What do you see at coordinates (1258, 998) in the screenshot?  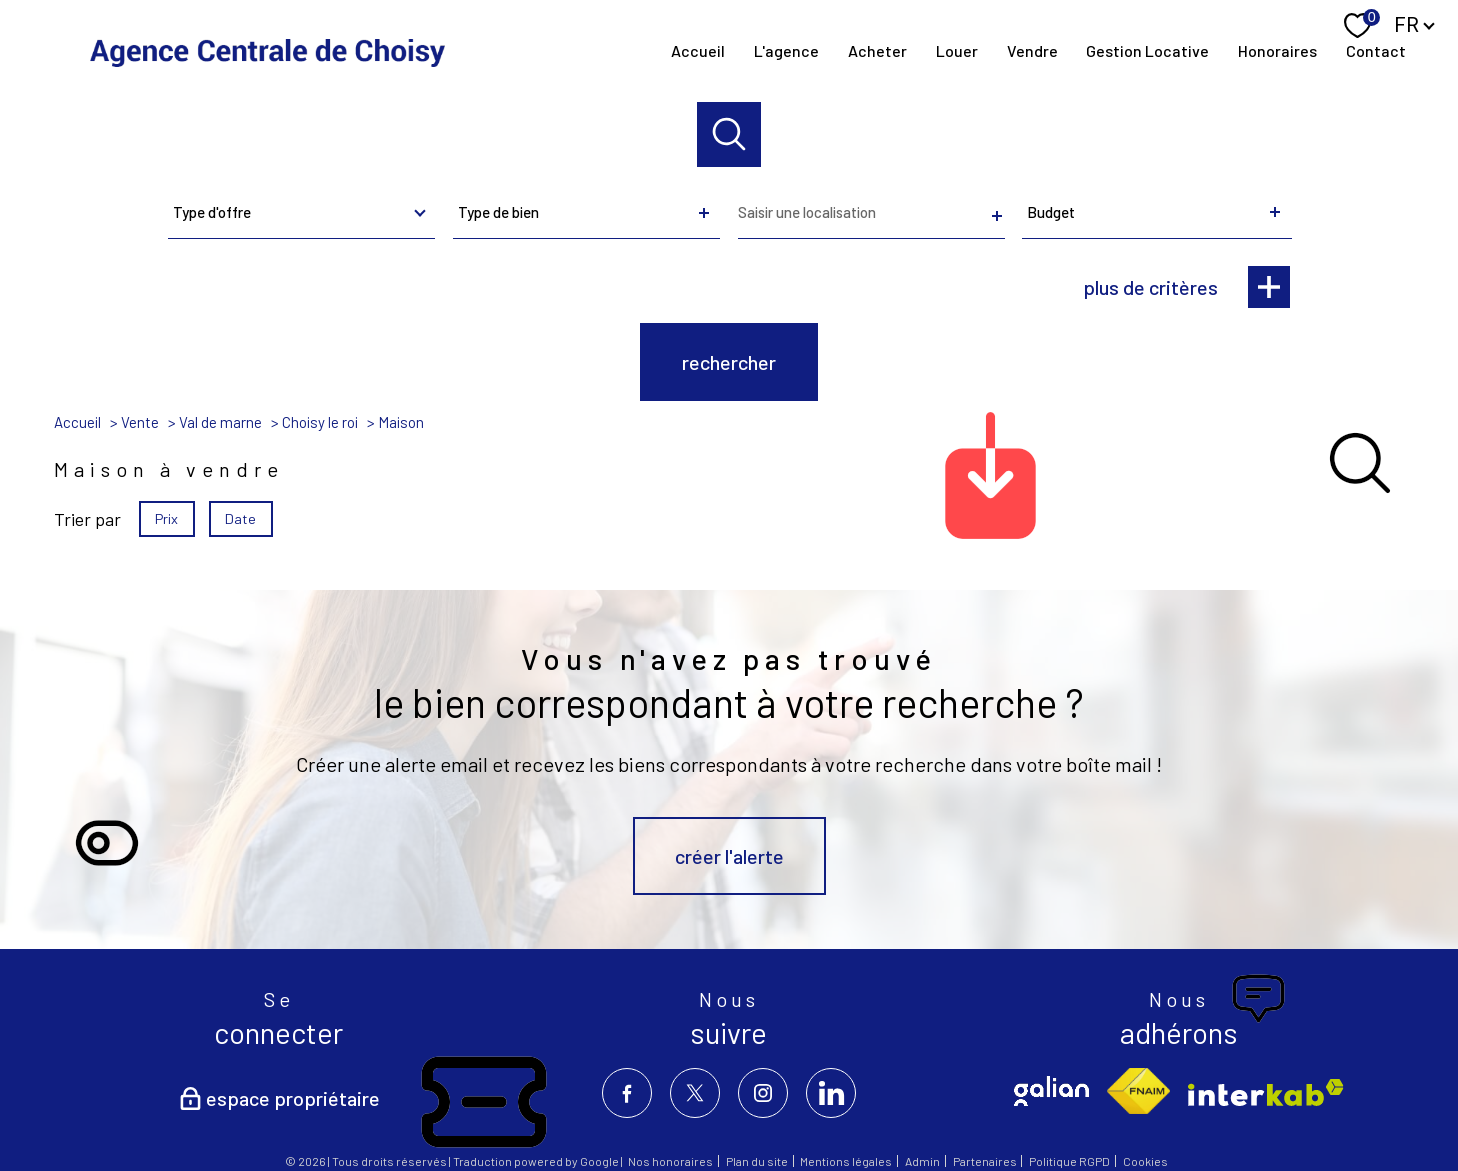 I see `open chat or messaging` at bounding box center [1258, 998].